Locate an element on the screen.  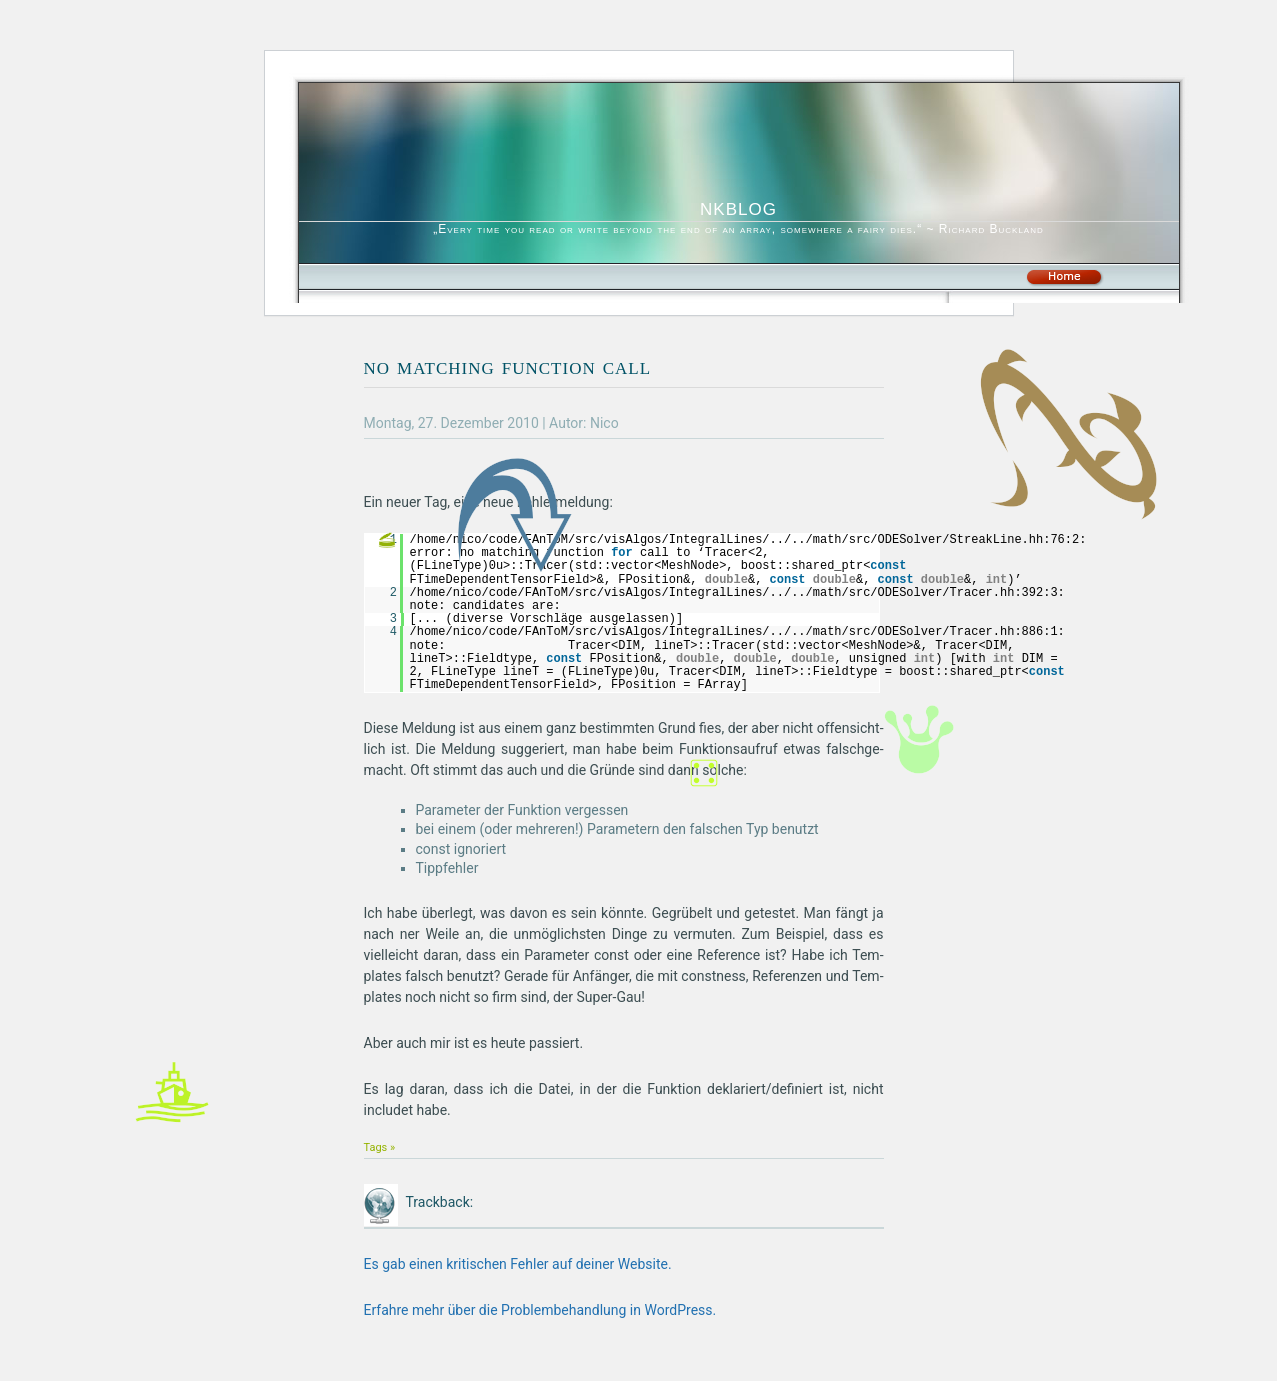
select cruiser ship unit is located at coordinates (174, 1091).